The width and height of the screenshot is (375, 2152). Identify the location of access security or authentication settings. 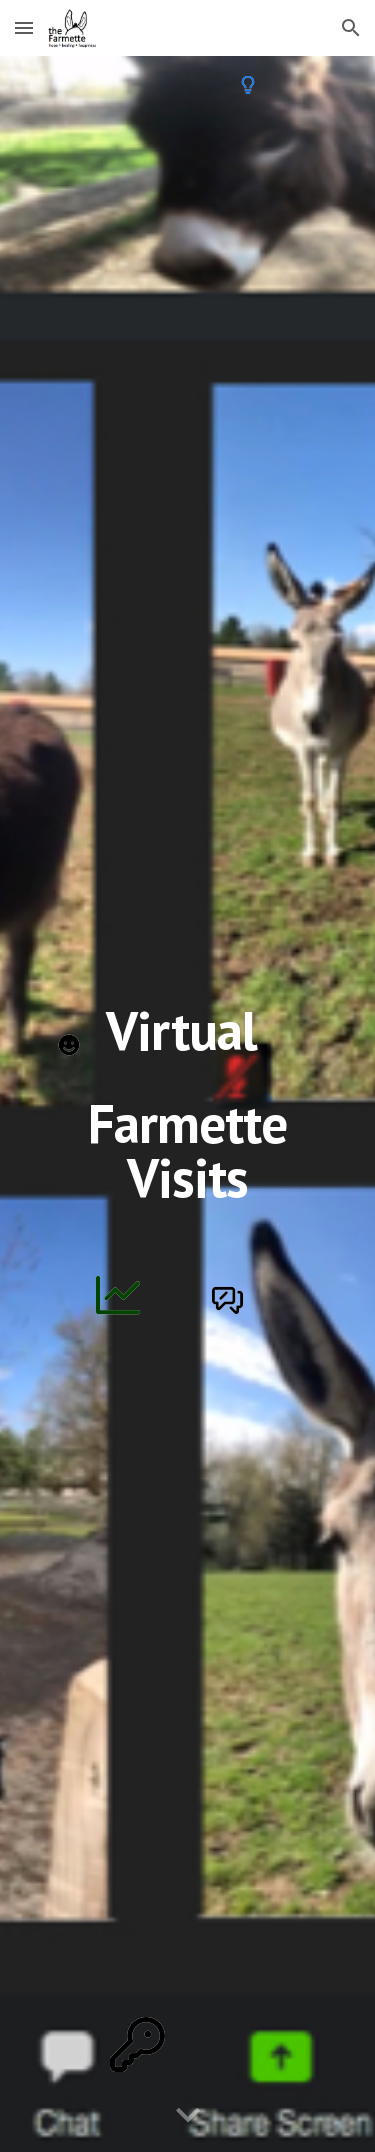
(137, 2044).